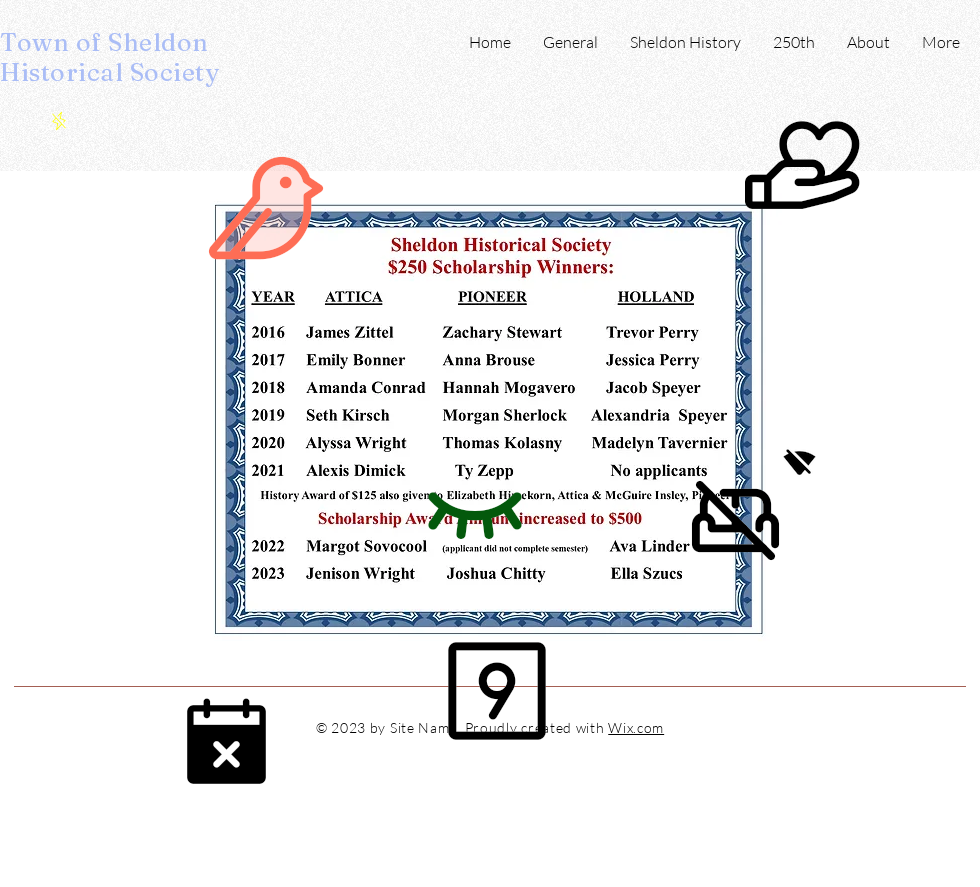 This screenshot has width=980, height=887. I want to click on hide password or sensitive content, so click(475, 511).